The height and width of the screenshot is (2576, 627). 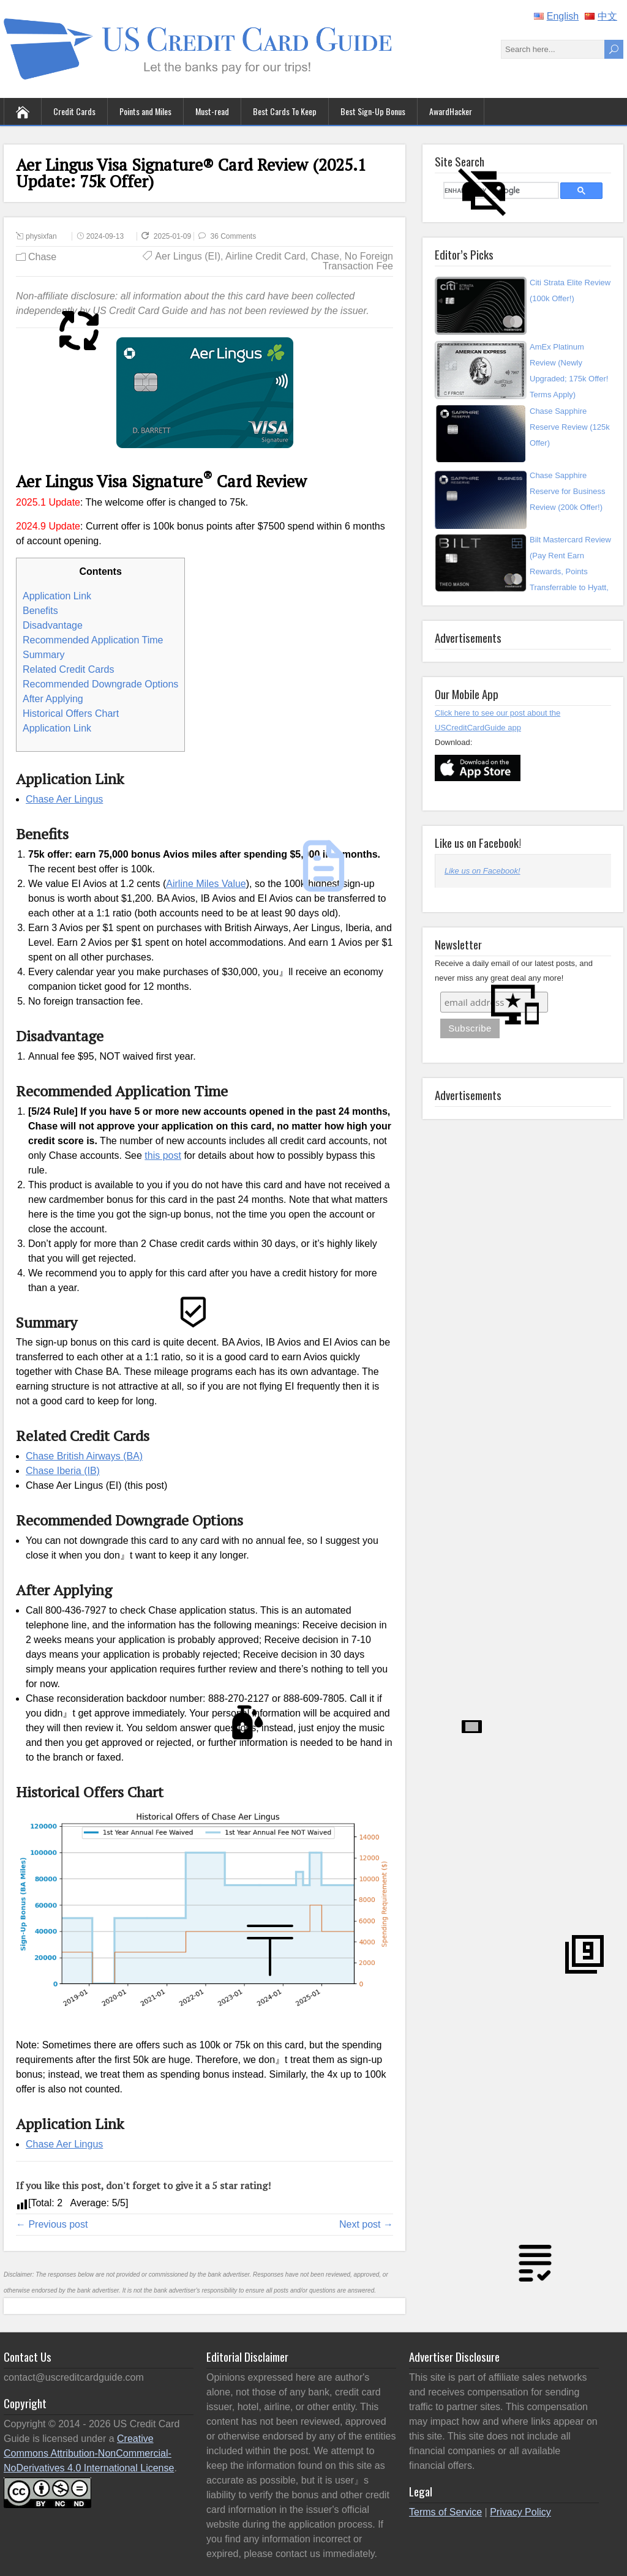 What do you see at coordinates (79, 331) in the screenshot?
I see `refresh or reload content` at bounding box center [79, 331].